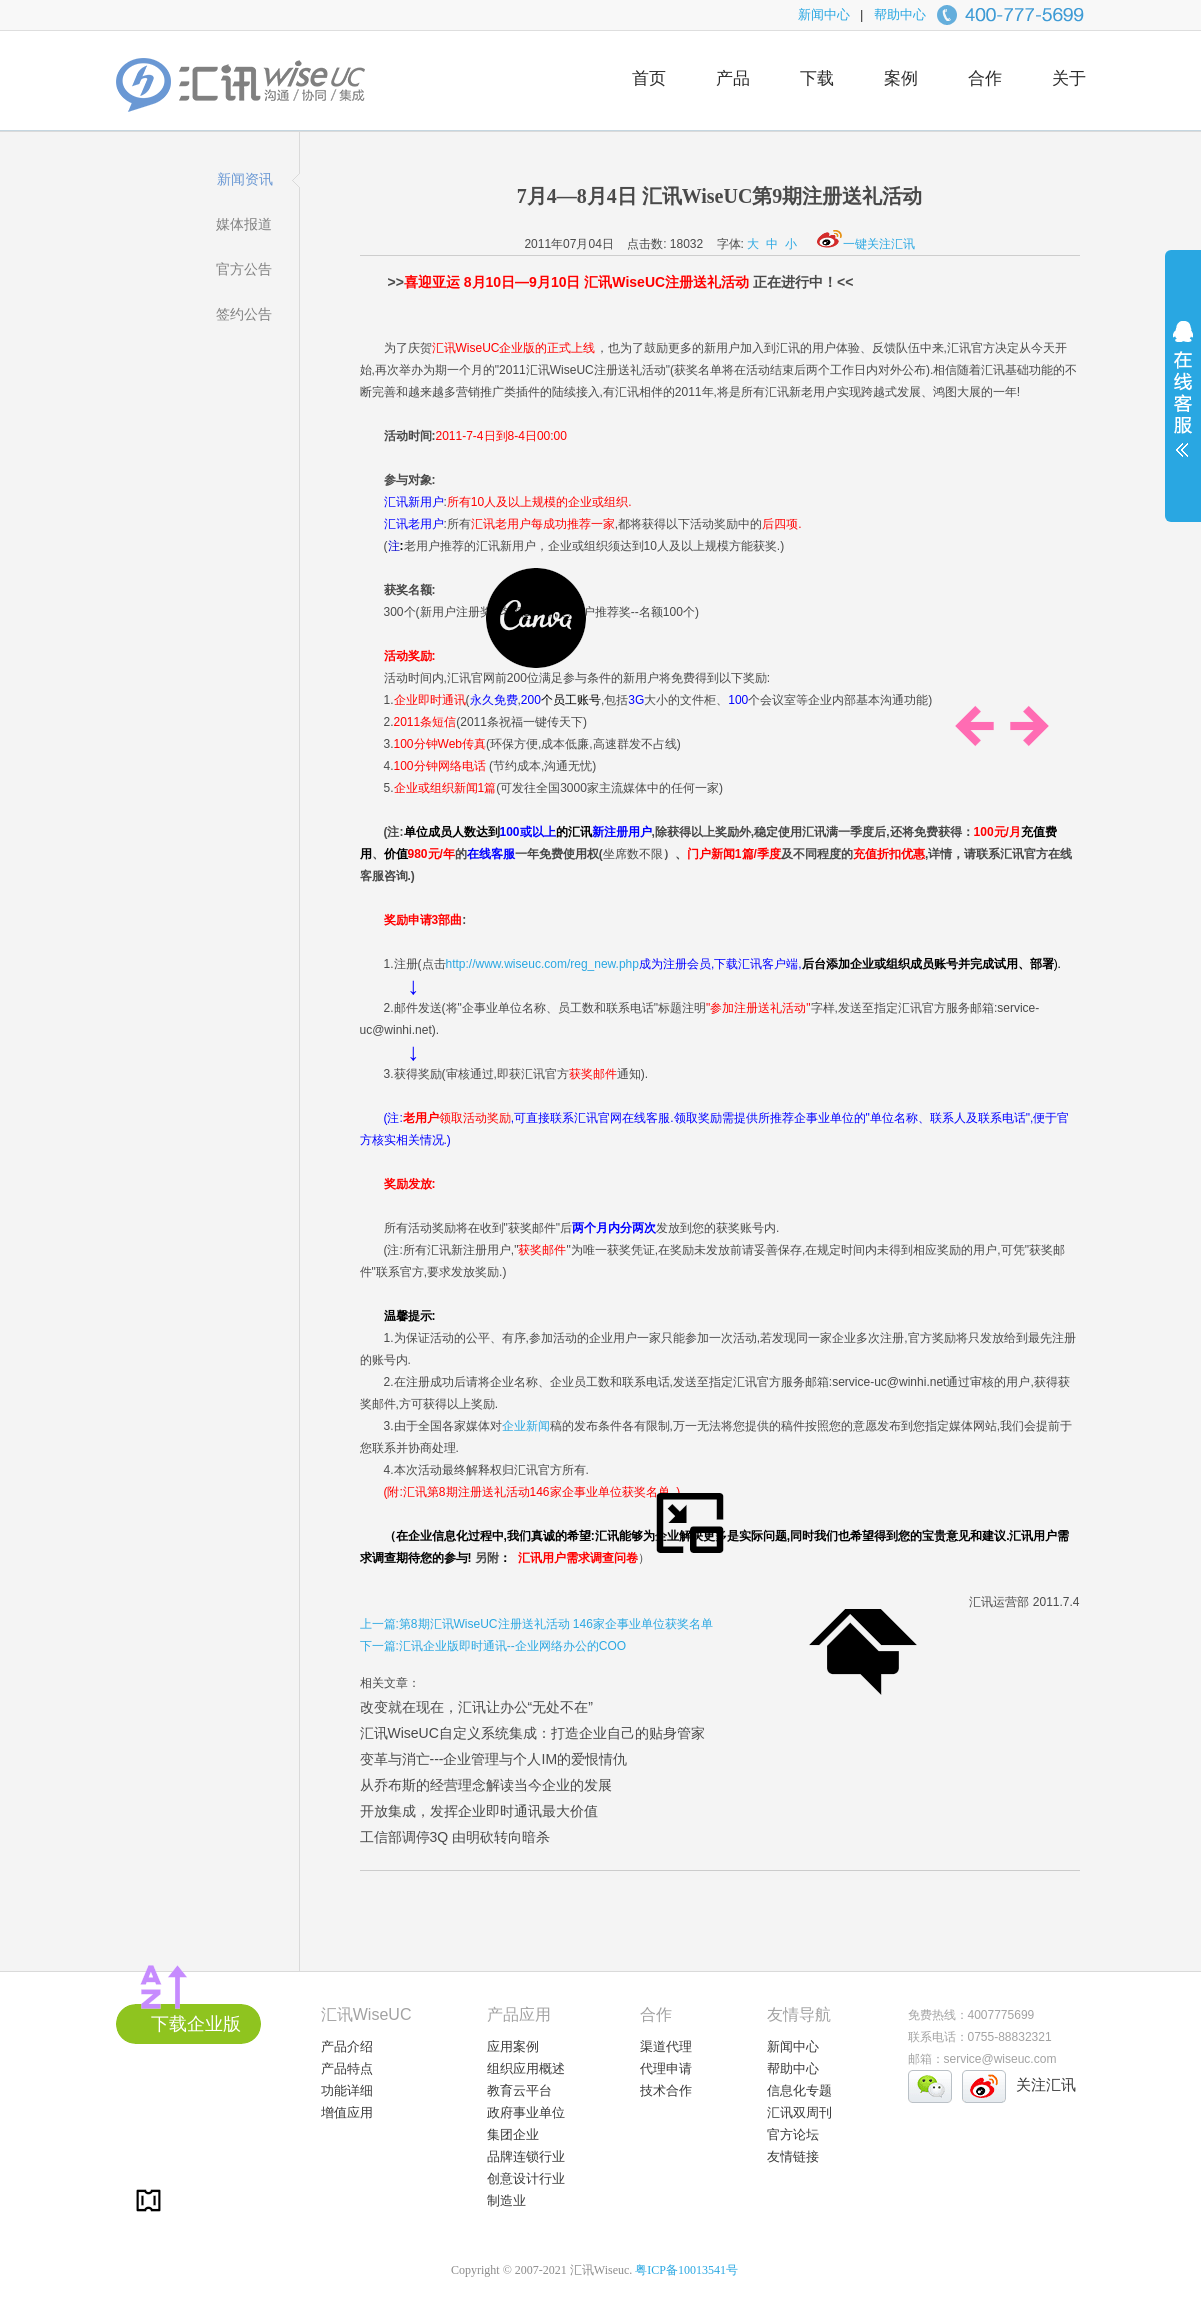  Describe the element at coordinates (1002, 726) in the screenshot. I see `expand content horizontally` at that location.